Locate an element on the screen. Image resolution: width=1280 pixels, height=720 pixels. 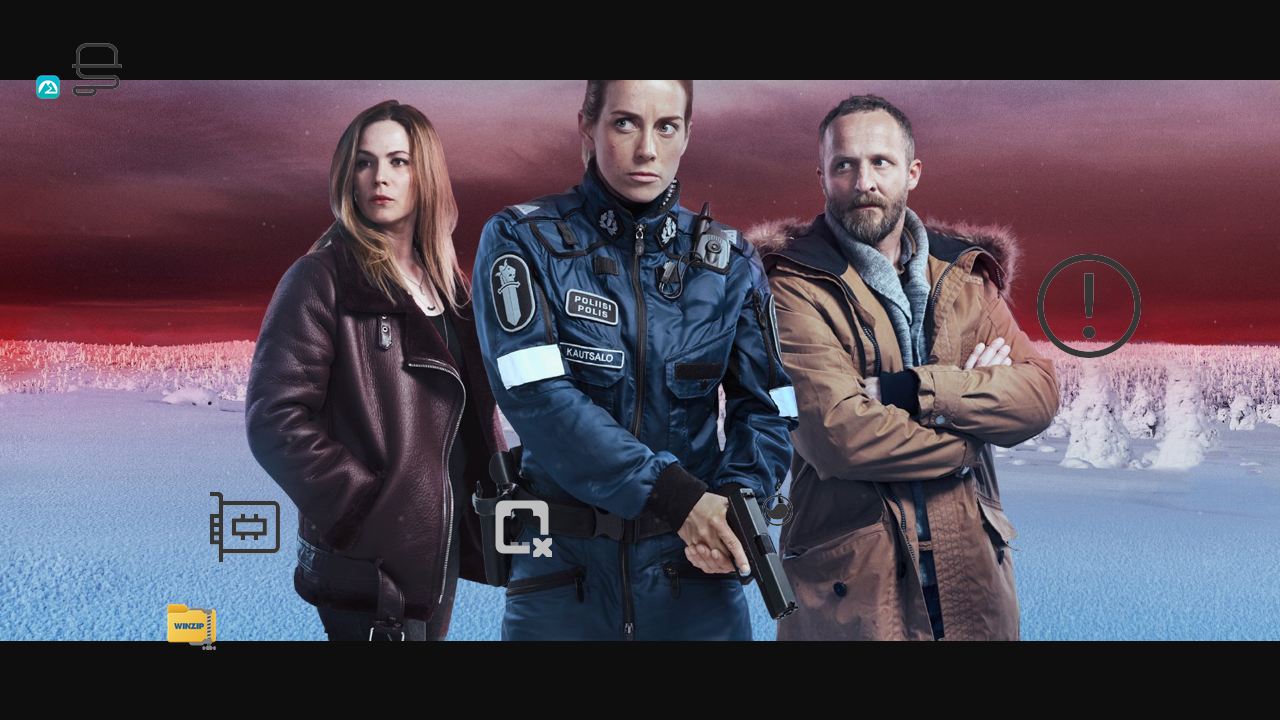
open folder containing WinZip compressed files is located at coordinates (191, 624).